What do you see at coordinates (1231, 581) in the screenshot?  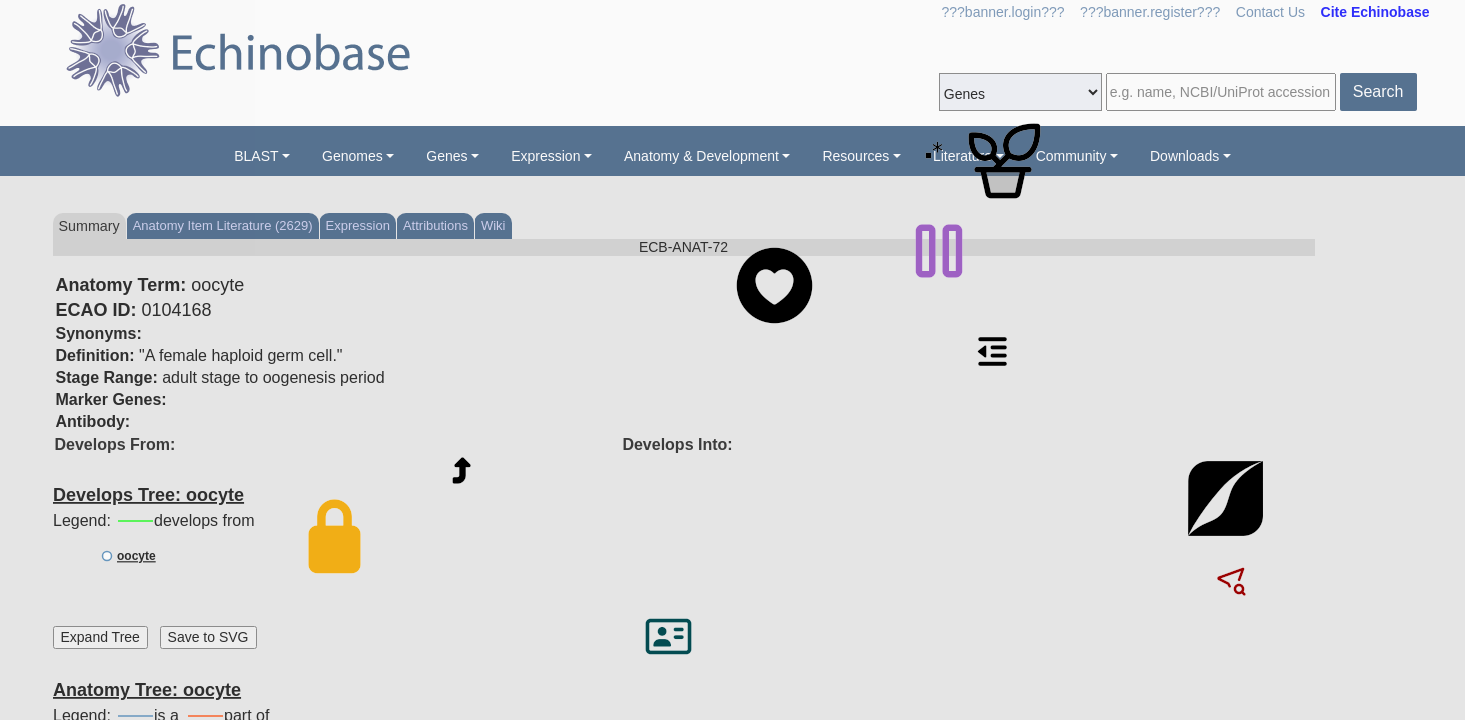 I see `search for a location on the map` at bounding box center [1231, 581].